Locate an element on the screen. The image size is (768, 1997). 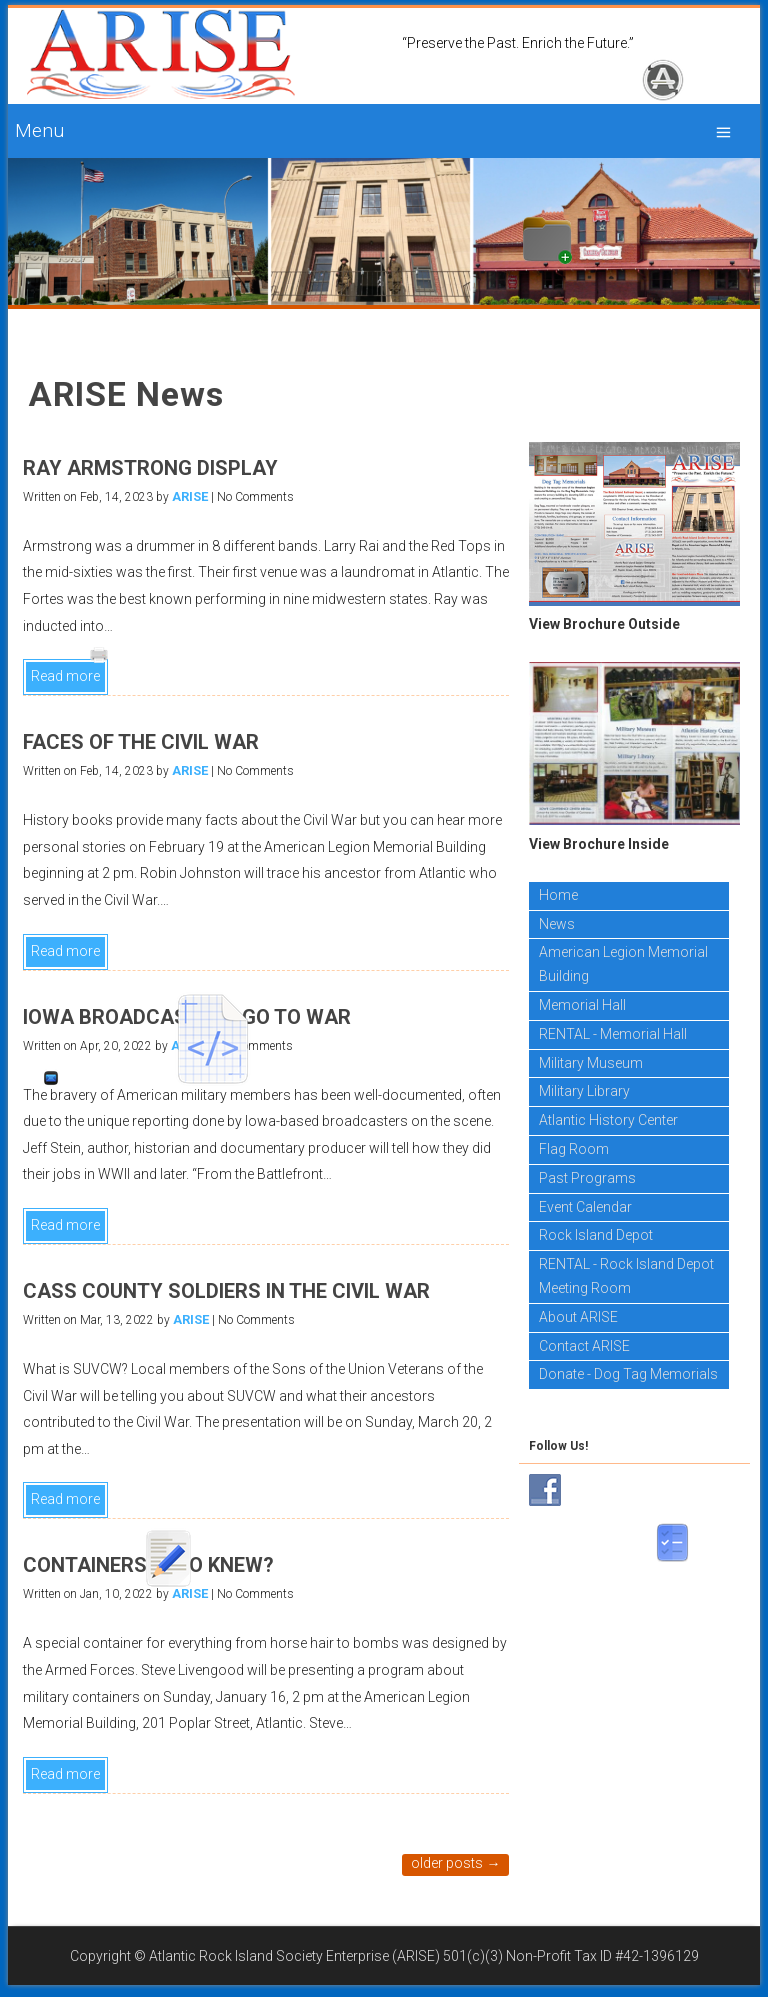
check for available system updates is located at coordinates (663, 80).